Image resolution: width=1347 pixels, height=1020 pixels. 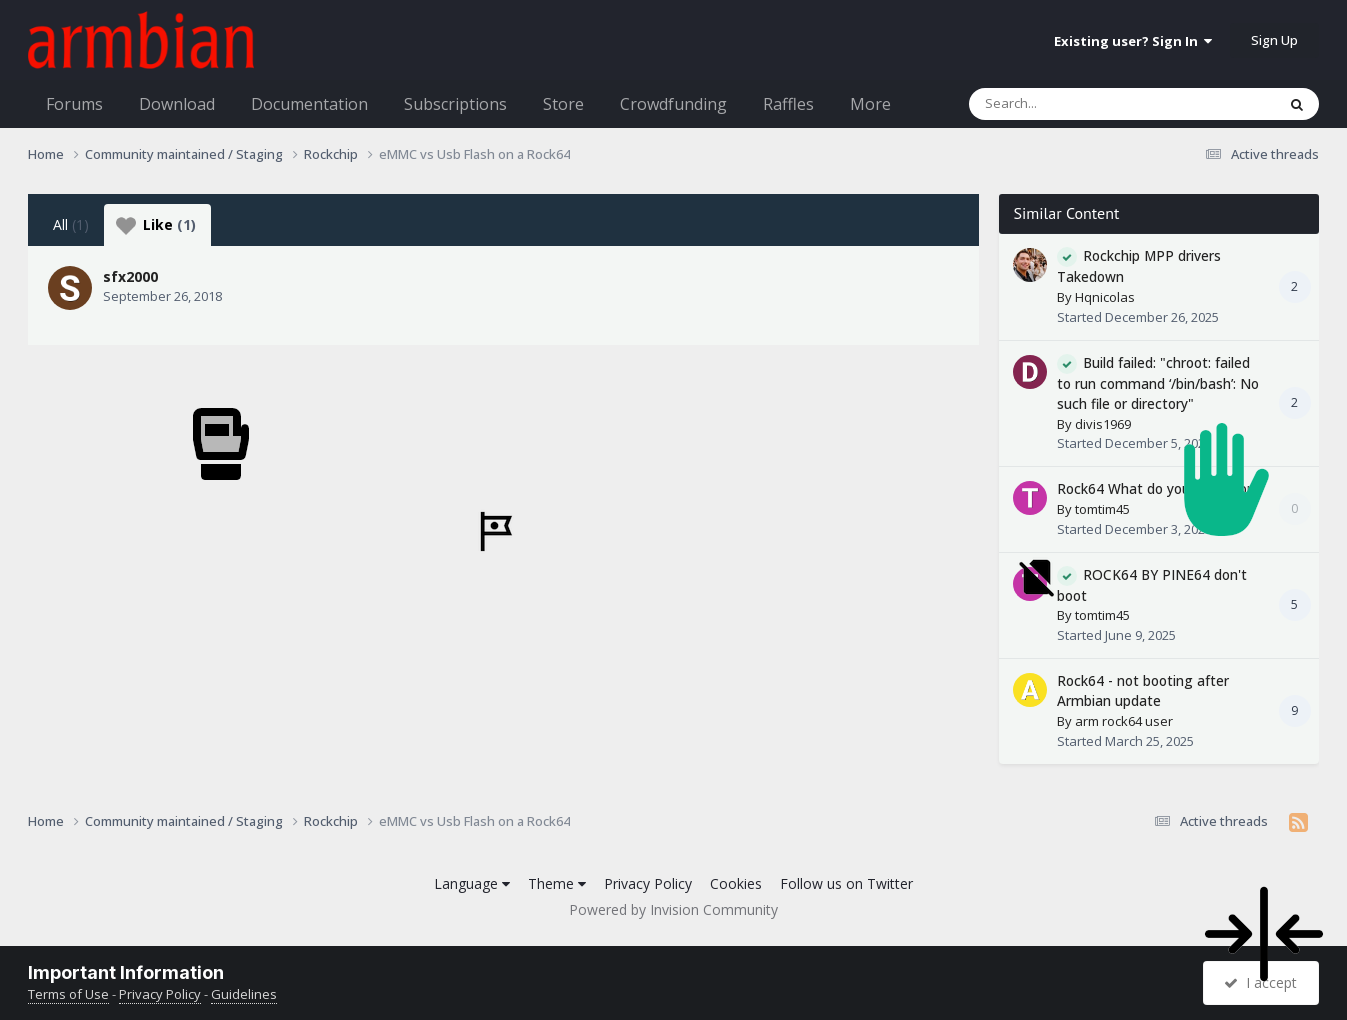 What do you see at coordinates (494, 531) in the screenshot?
I see `start a guided tour or walkthrough` at bounding box center [494, 531].